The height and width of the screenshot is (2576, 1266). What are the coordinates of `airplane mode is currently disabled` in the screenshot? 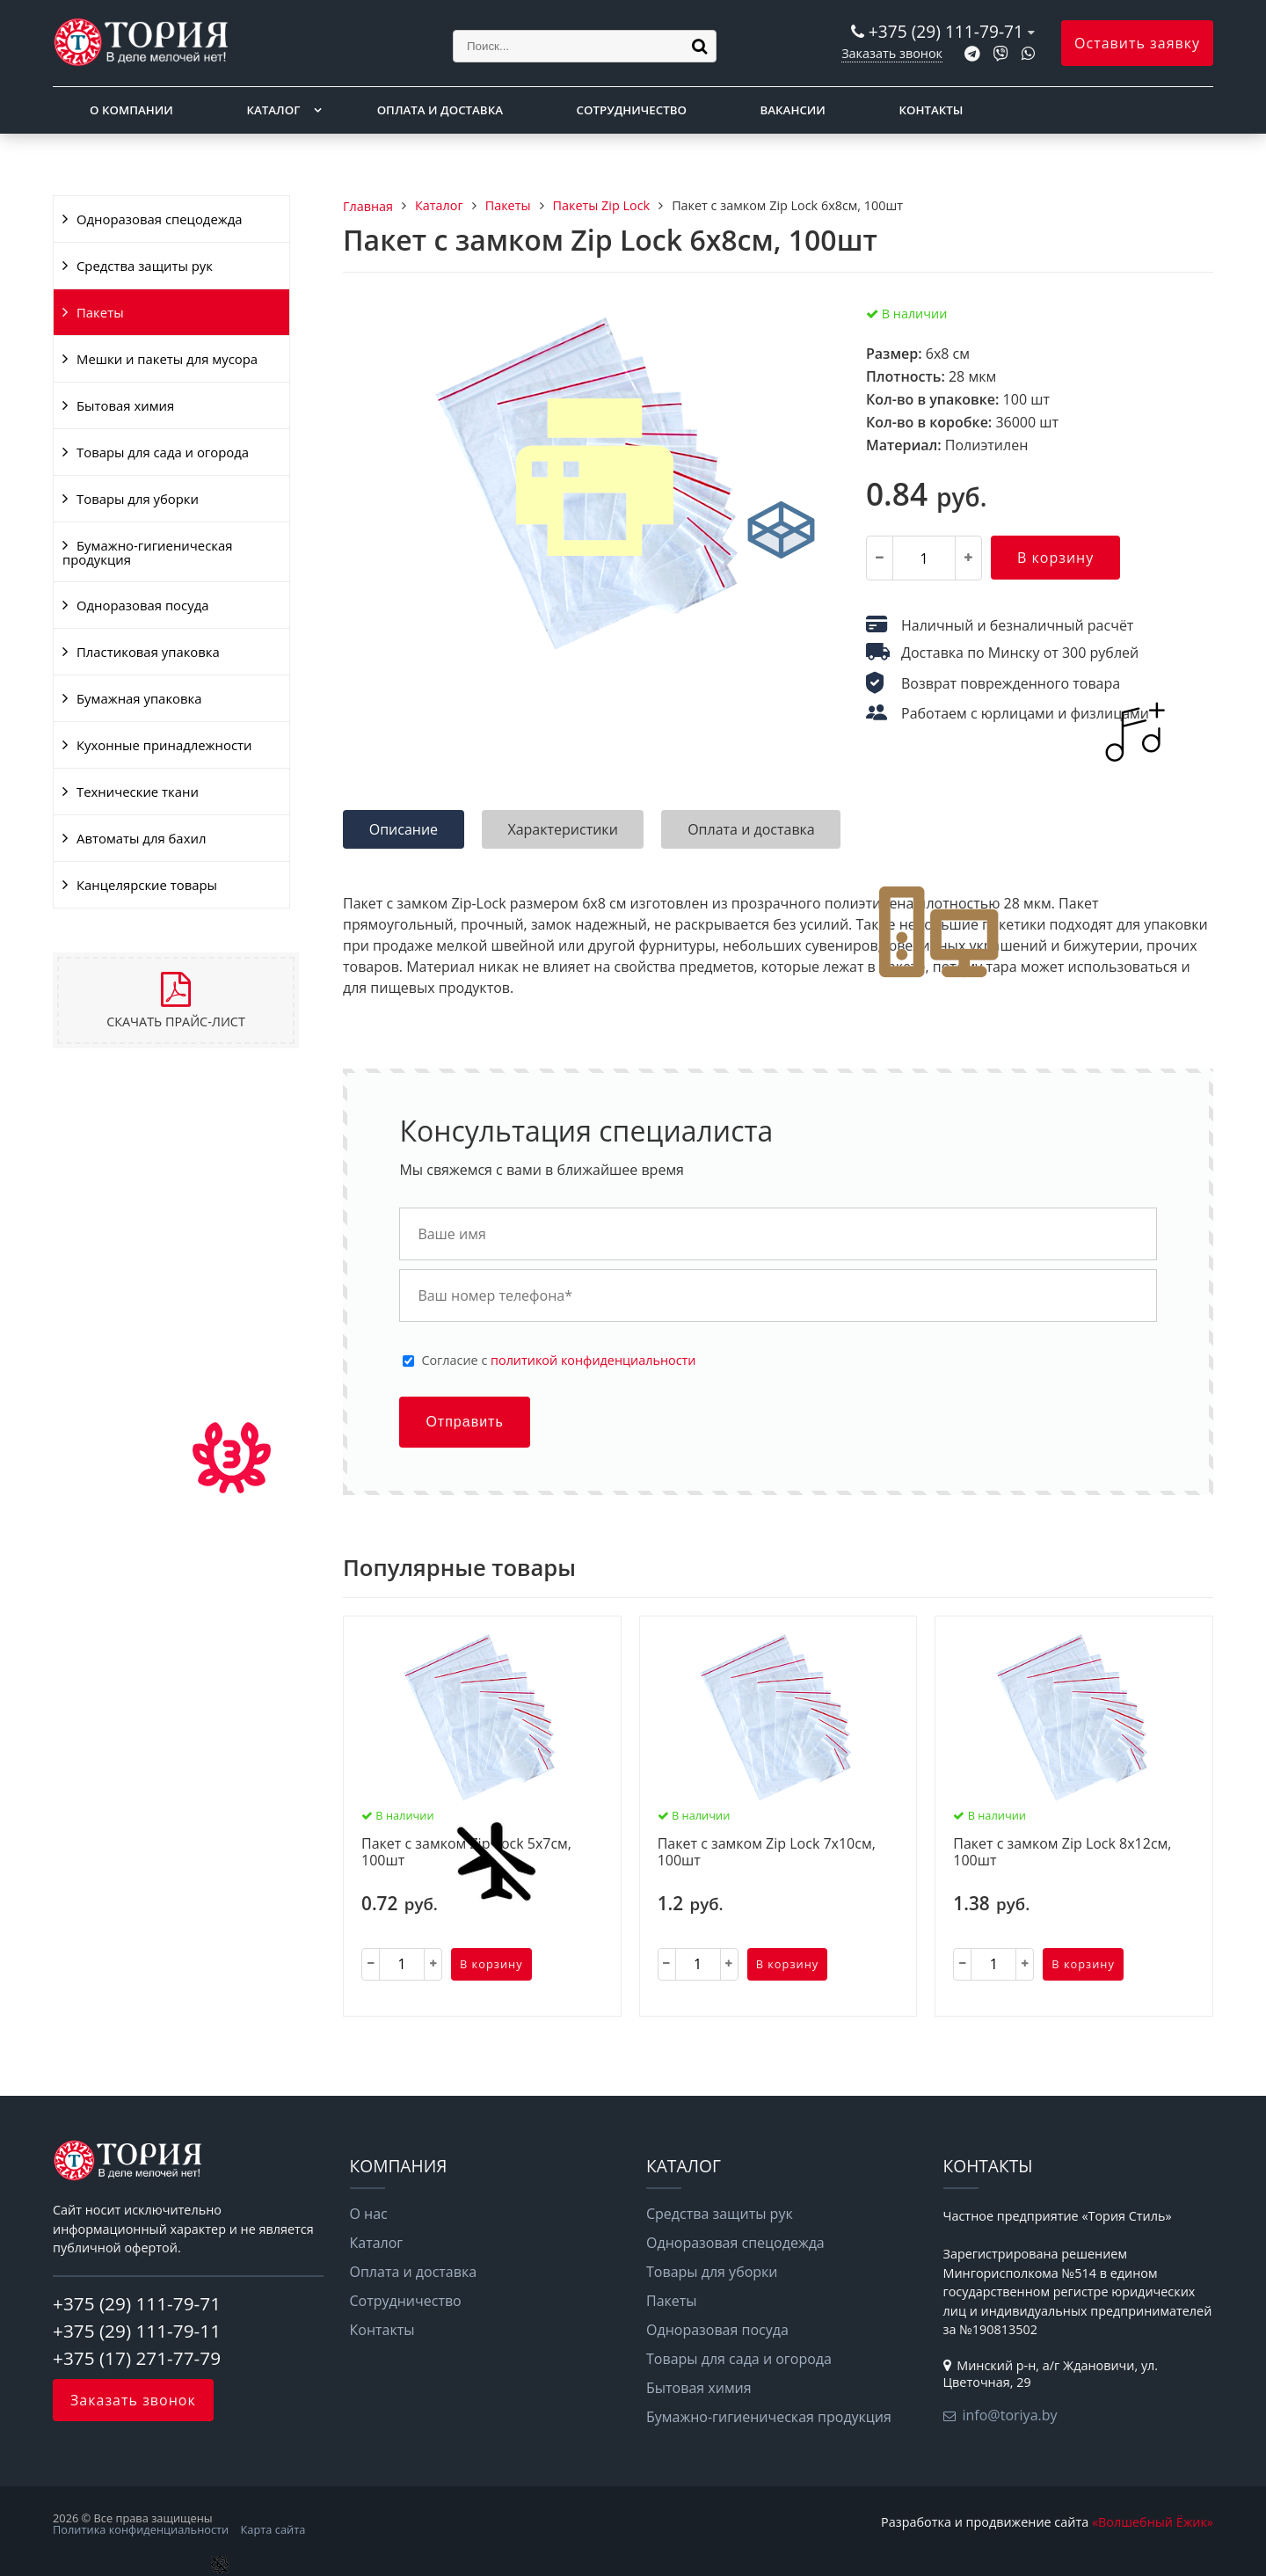 It's located at (497, 1861).